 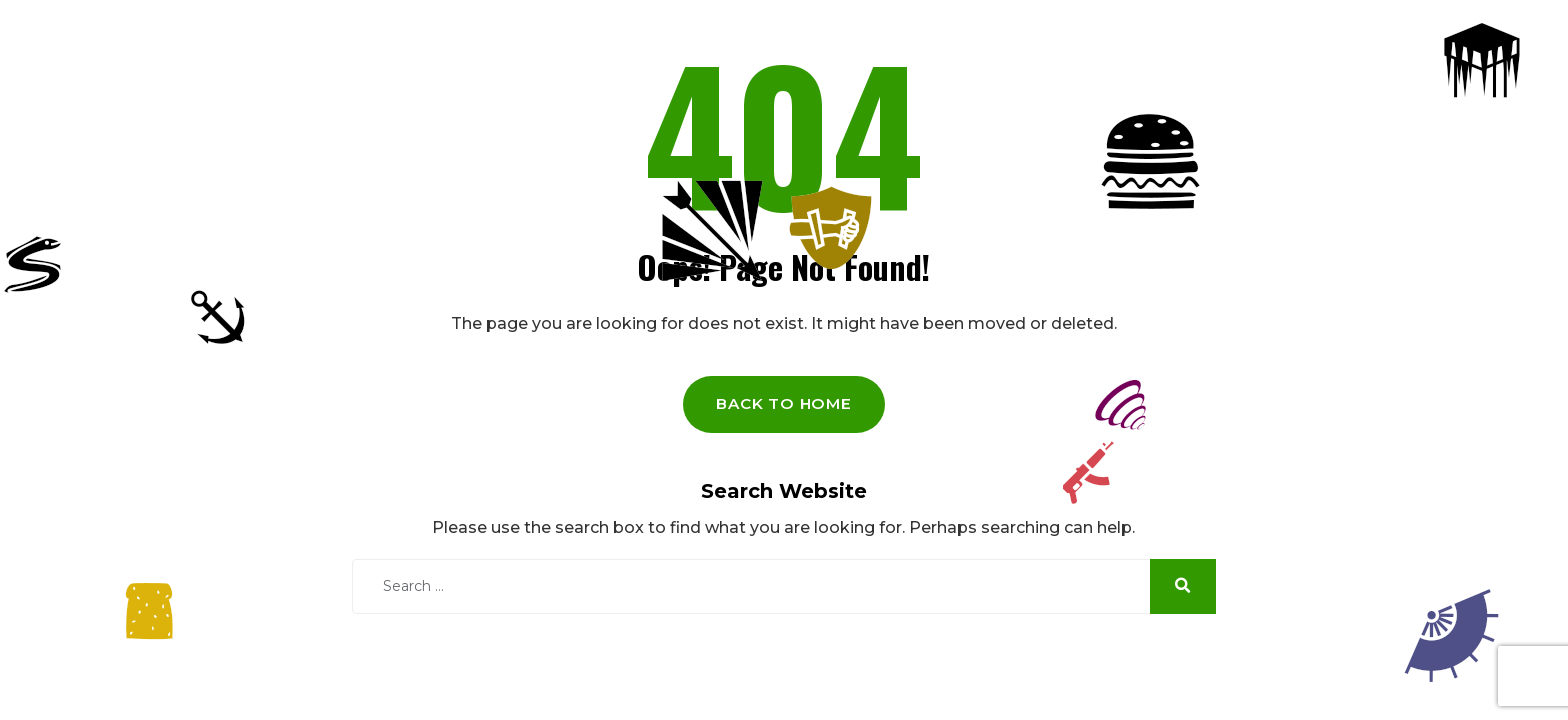 I want to click on indicates a frozen or locked item in gameplay, so click(x=1481, y=59).